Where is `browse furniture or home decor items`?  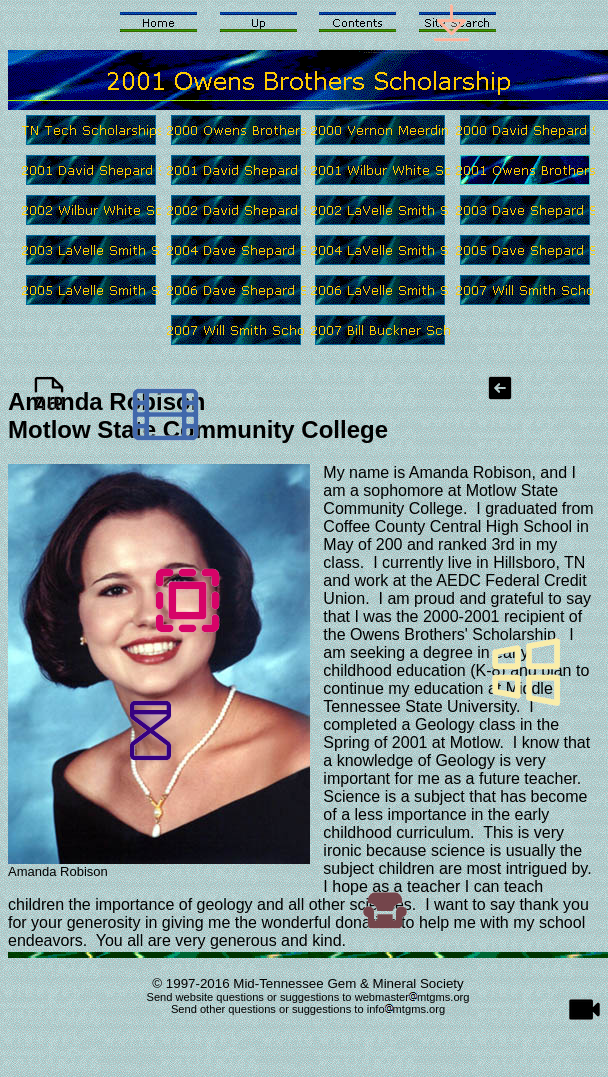
browse furniture or home decor items is located at coordinates (385, 911).